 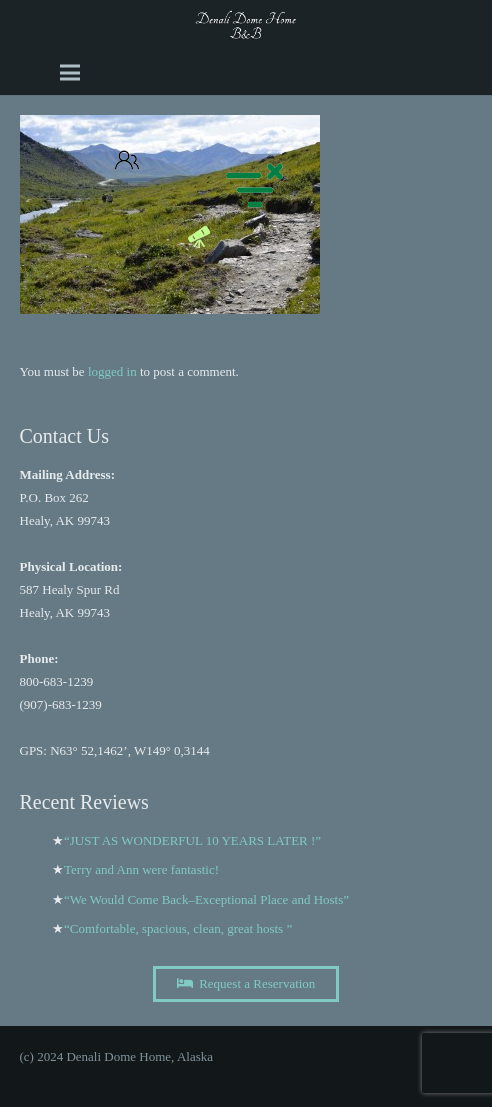 I want to click on explore or discover new content, so click(x=199, y=236).